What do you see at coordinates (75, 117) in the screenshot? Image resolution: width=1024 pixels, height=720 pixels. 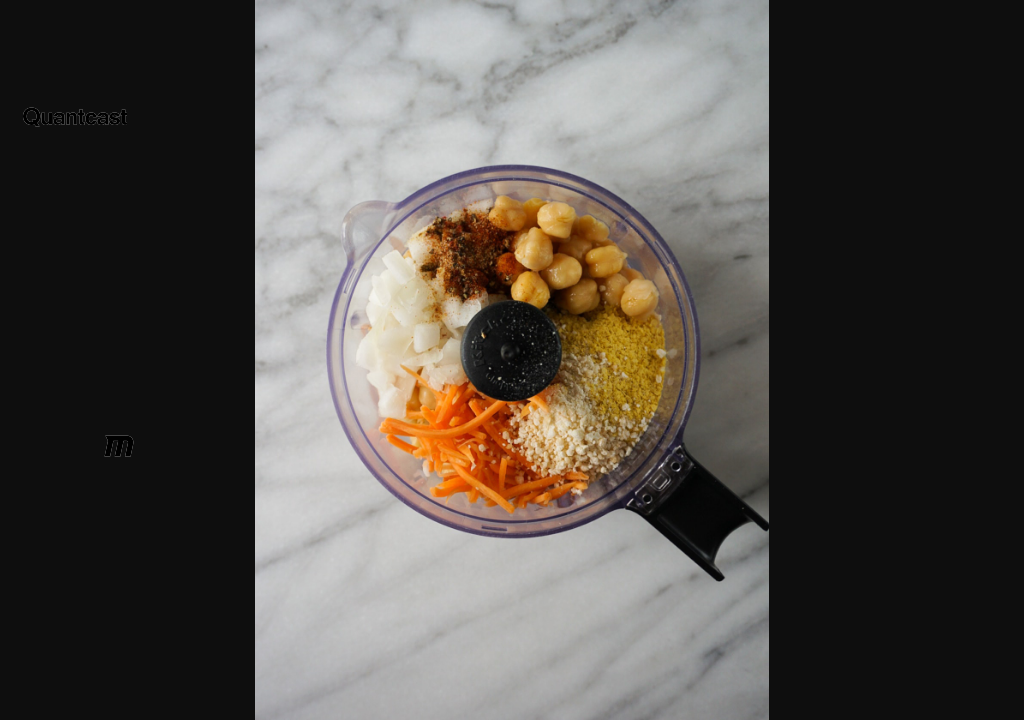 I see `quantcast company logo` at bounding box center [75, 117].